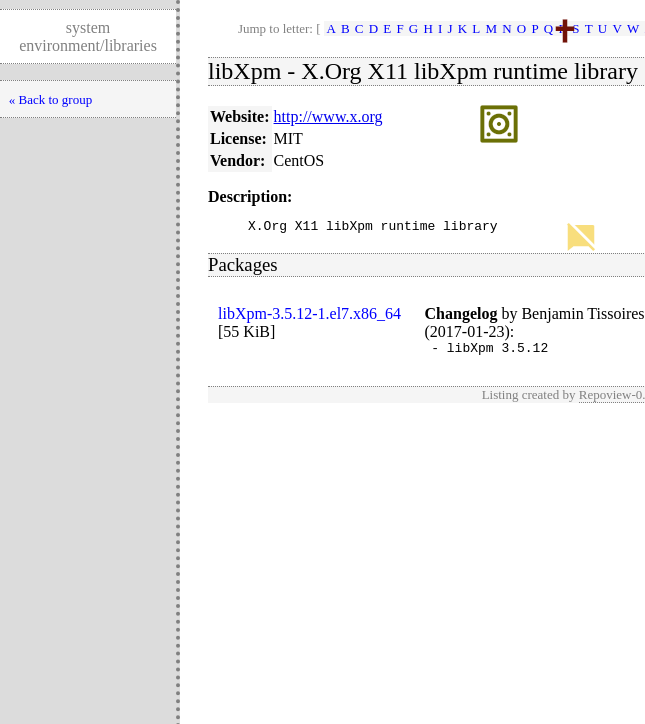  I want to click on mute or disable chat notifications, so click(581, 237).